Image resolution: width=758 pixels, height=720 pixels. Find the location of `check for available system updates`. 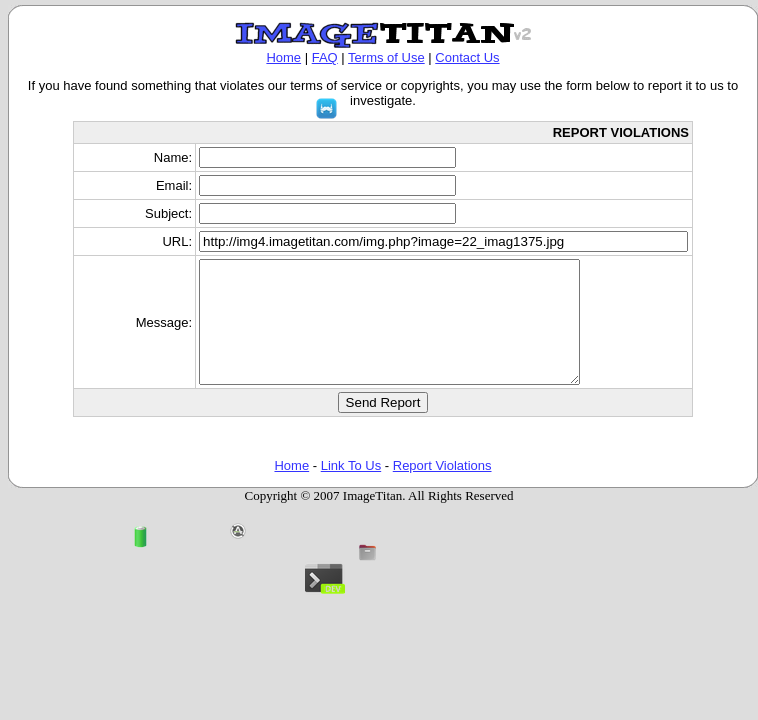

check for available system updates is located at coordinates (238, 531).